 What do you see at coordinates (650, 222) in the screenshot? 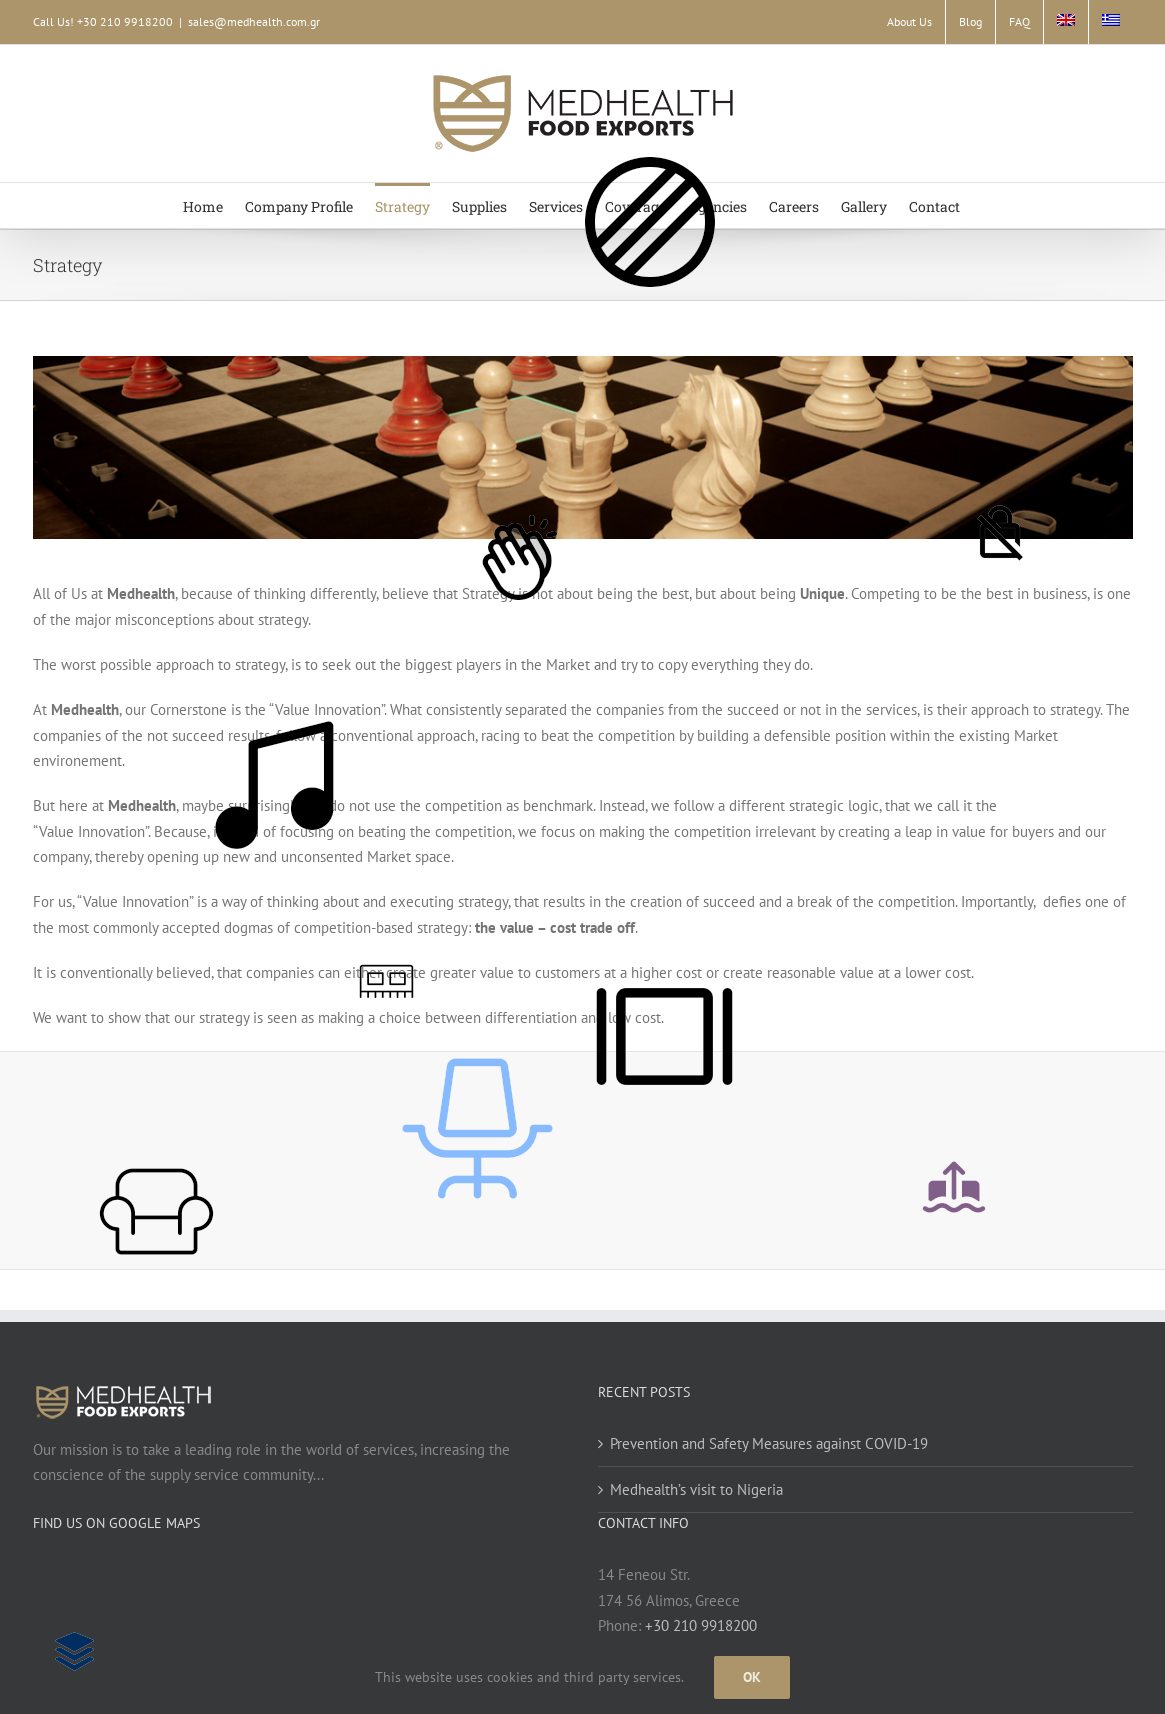
I see `indicates restricted or prohibited action` at bounding box center [650, 222].